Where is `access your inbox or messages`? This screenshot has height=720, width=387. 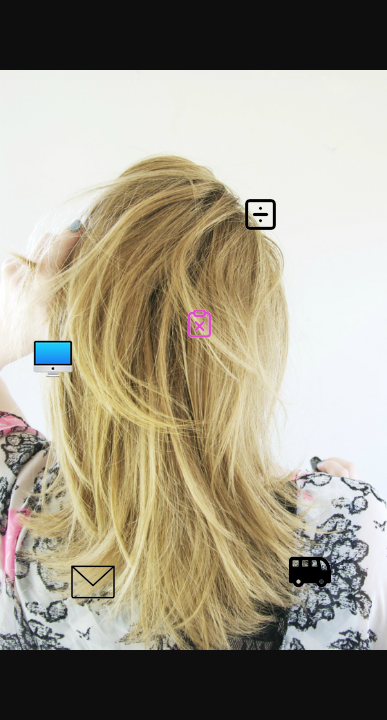
access your inbox or messages is located at coordinates (93, 582).